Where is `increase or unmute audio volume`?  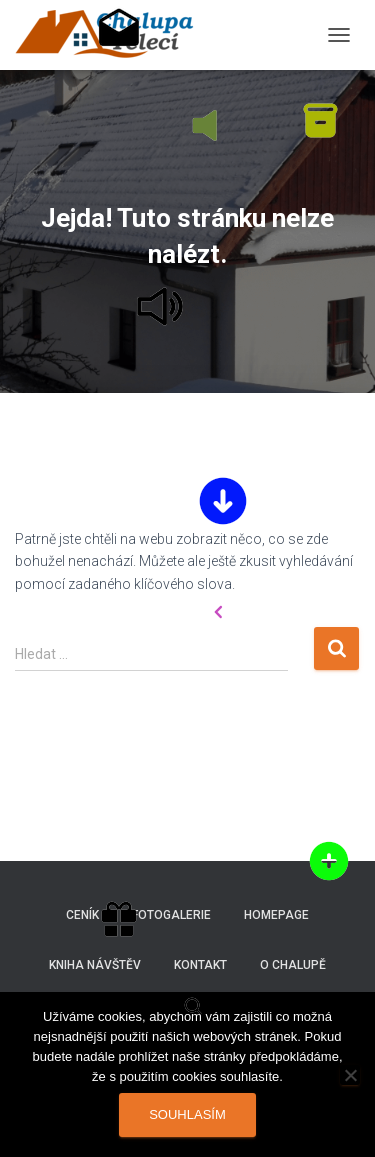 increase or unmute audio volume is located at coordinates (159, 306).